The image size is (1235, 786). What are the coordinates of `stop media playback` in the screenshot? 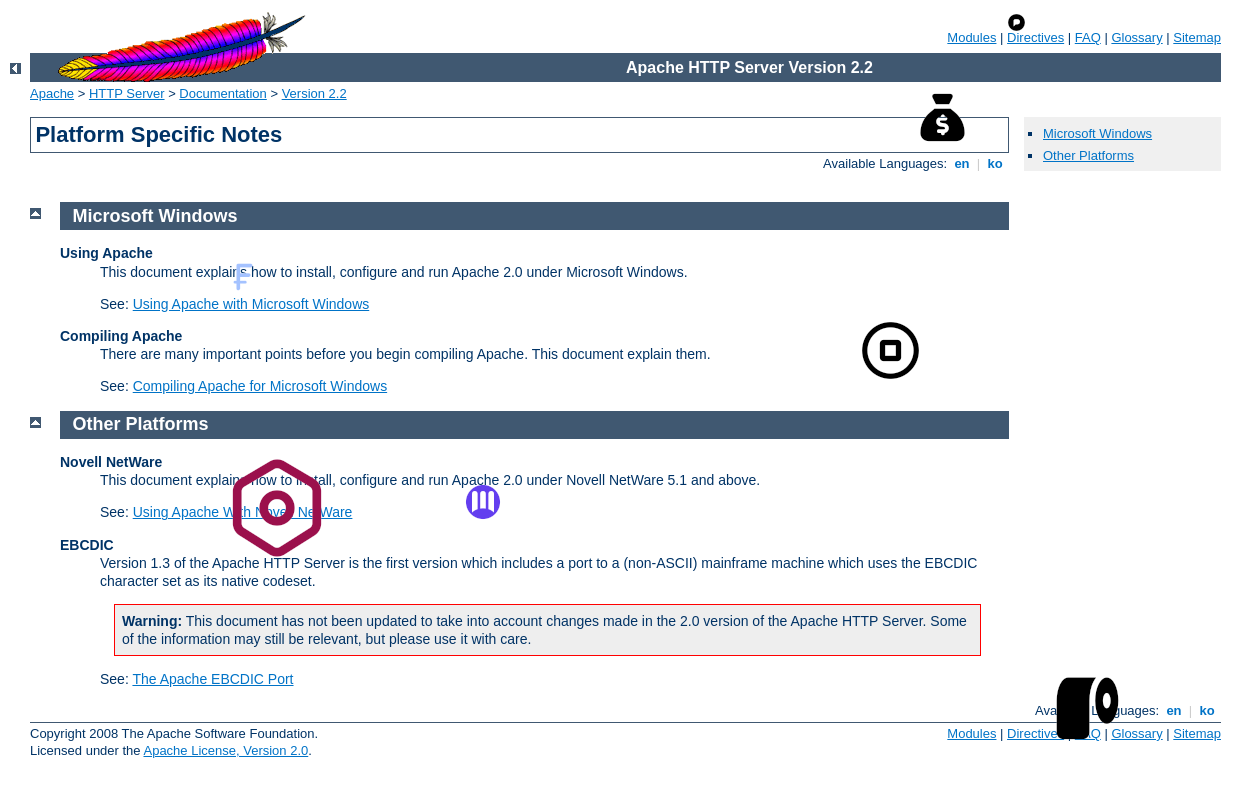 It's located at (890, 350).